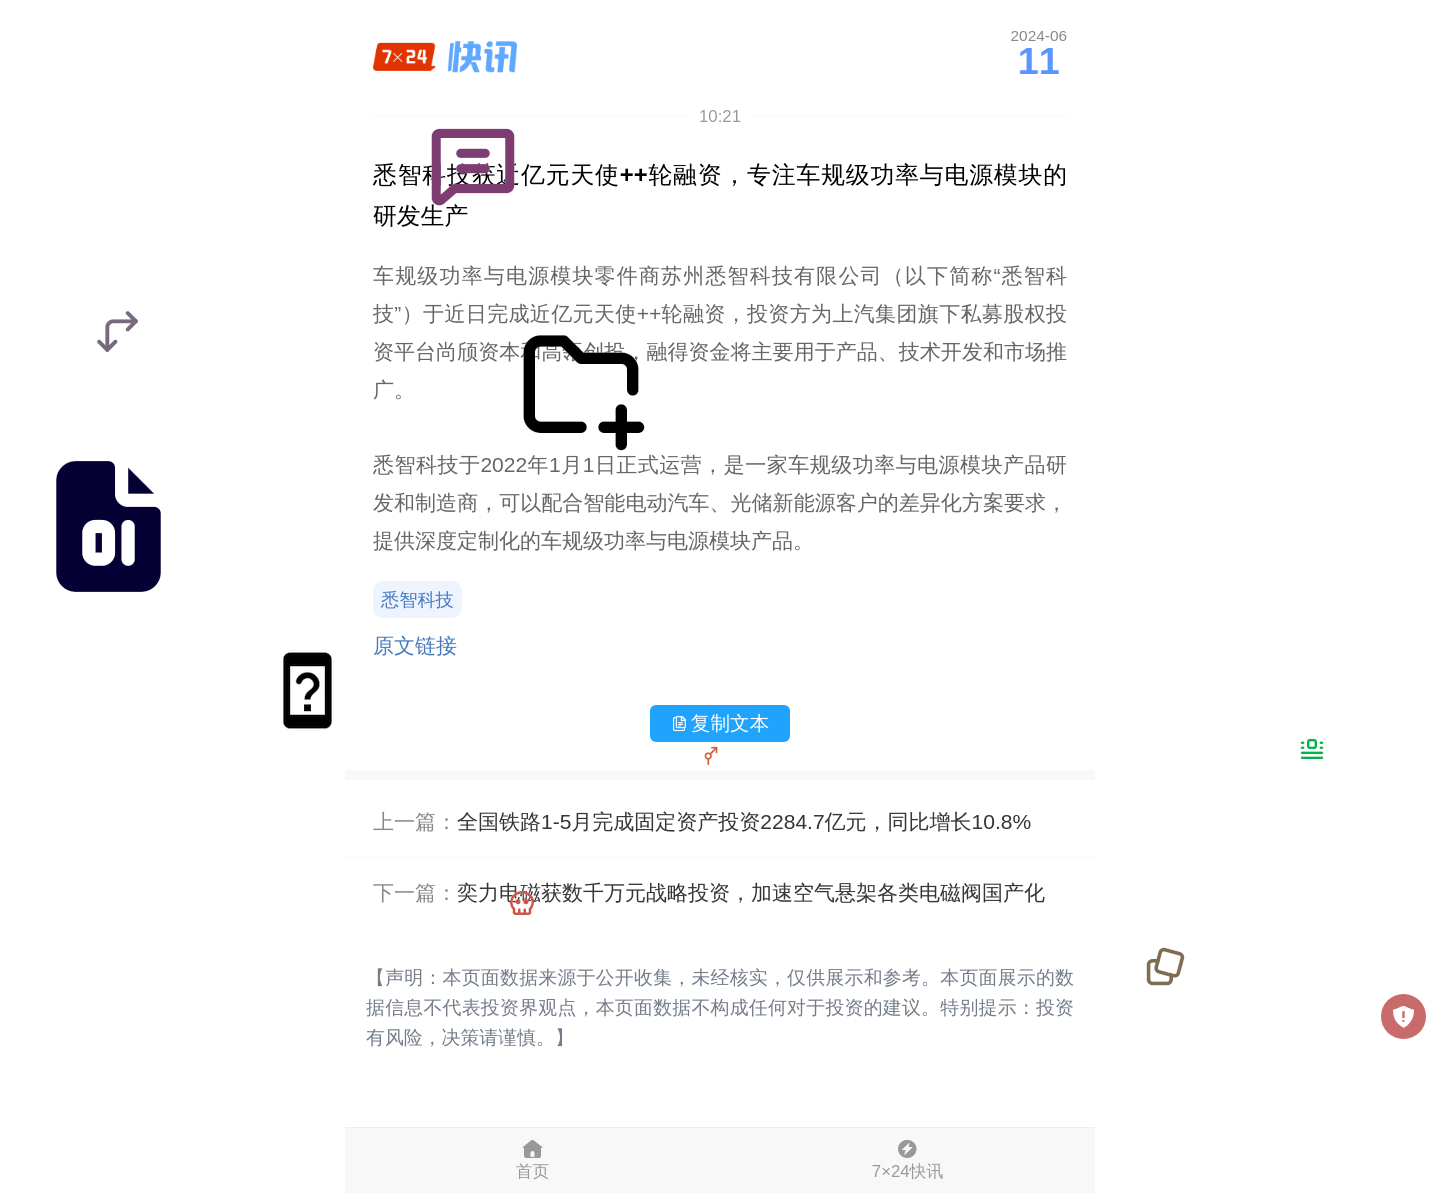 This screenshot has width=1440, height=1193. I want to click on create a new folder, so click(581, 387).